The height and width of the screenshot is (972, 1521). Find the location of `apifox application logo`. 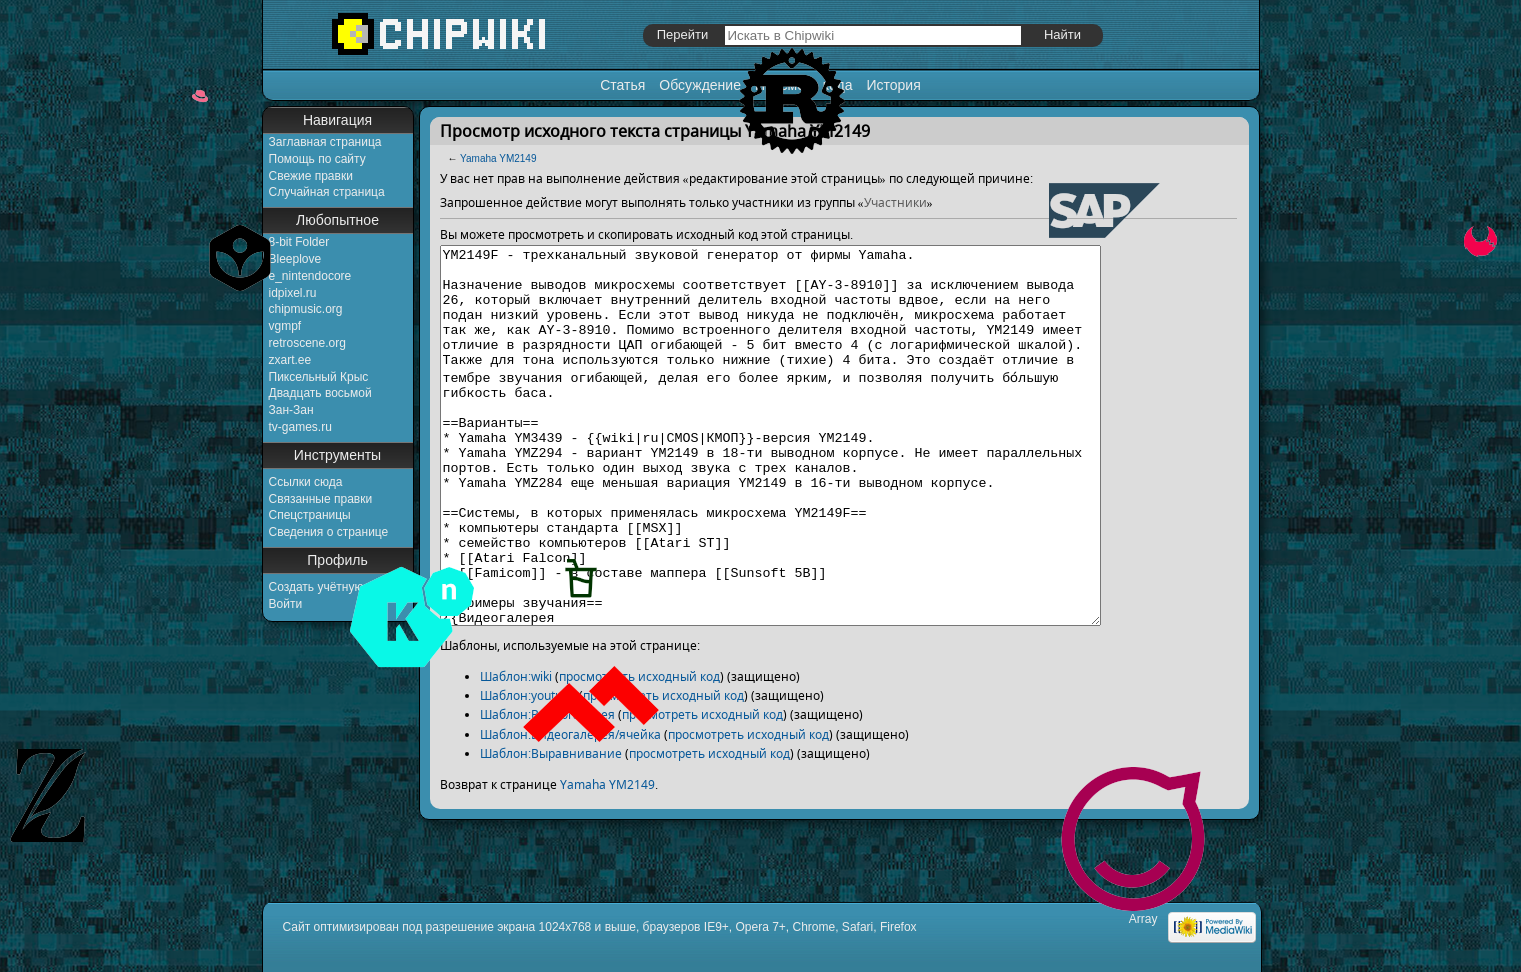

apifox application logo is located at coordinates (1480, 241).